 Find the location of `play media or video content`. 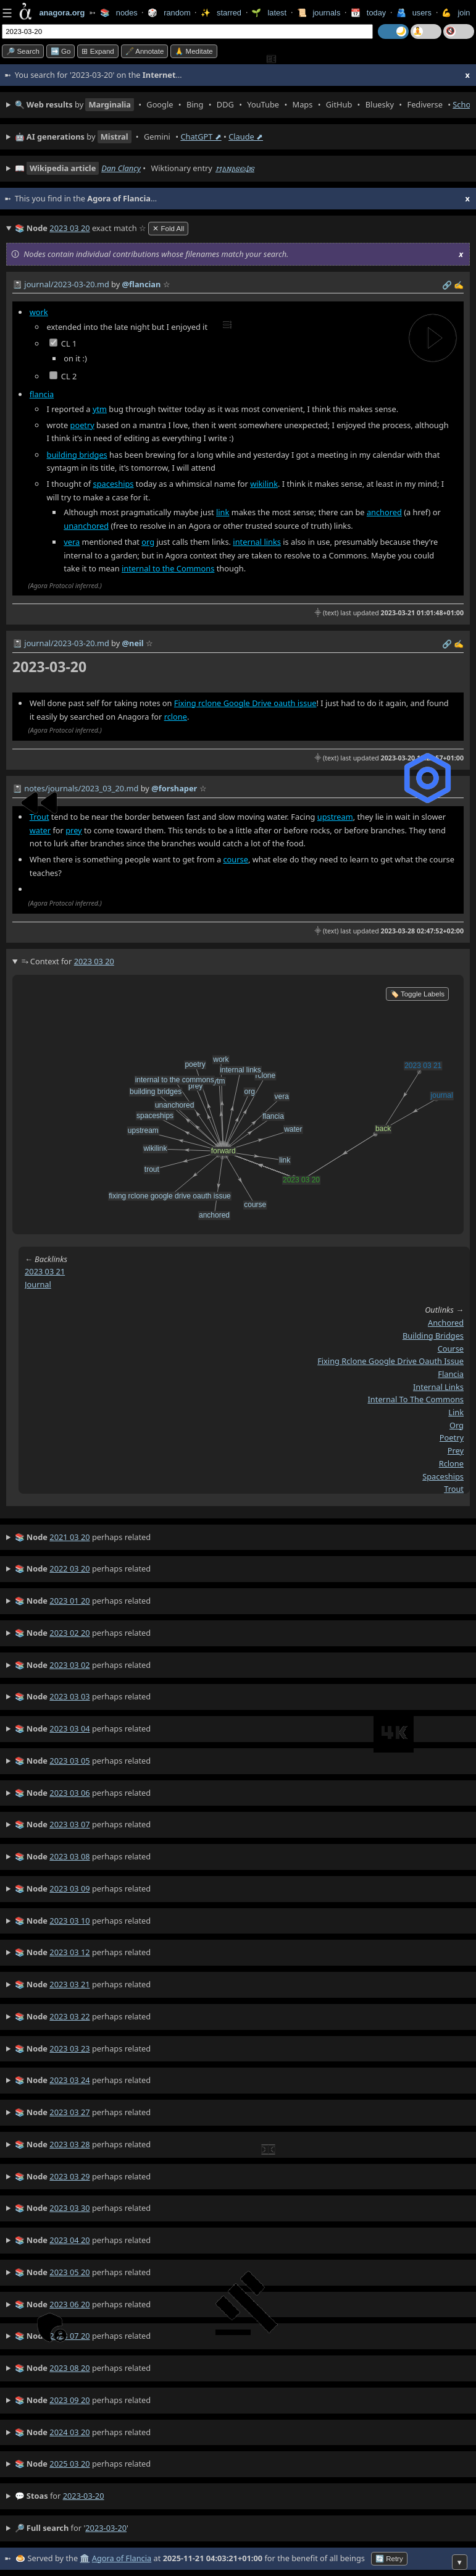

play media or video content is located at coordinates (433, 338).